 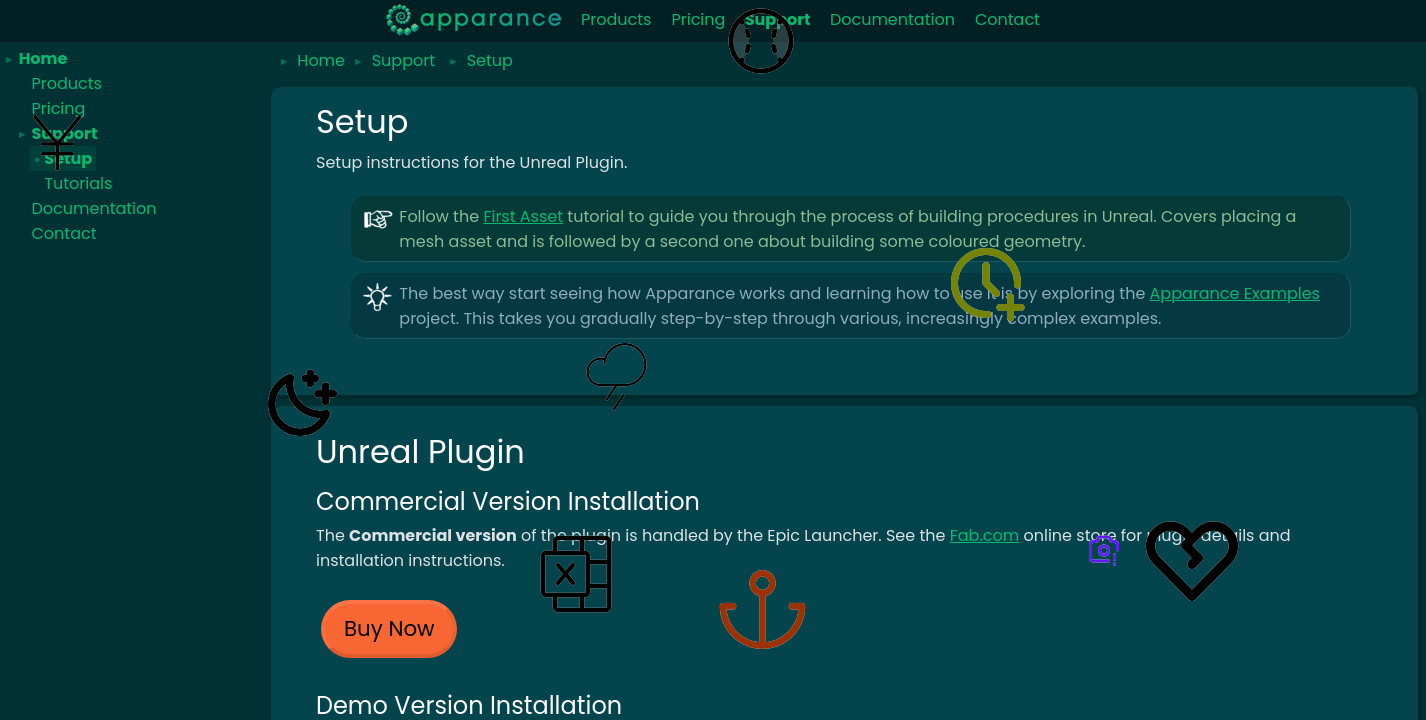 What do you see at coordinates (986, 283) in the screenshot?
I see `add a new timer or alarm` at bounding box center [986, 283].